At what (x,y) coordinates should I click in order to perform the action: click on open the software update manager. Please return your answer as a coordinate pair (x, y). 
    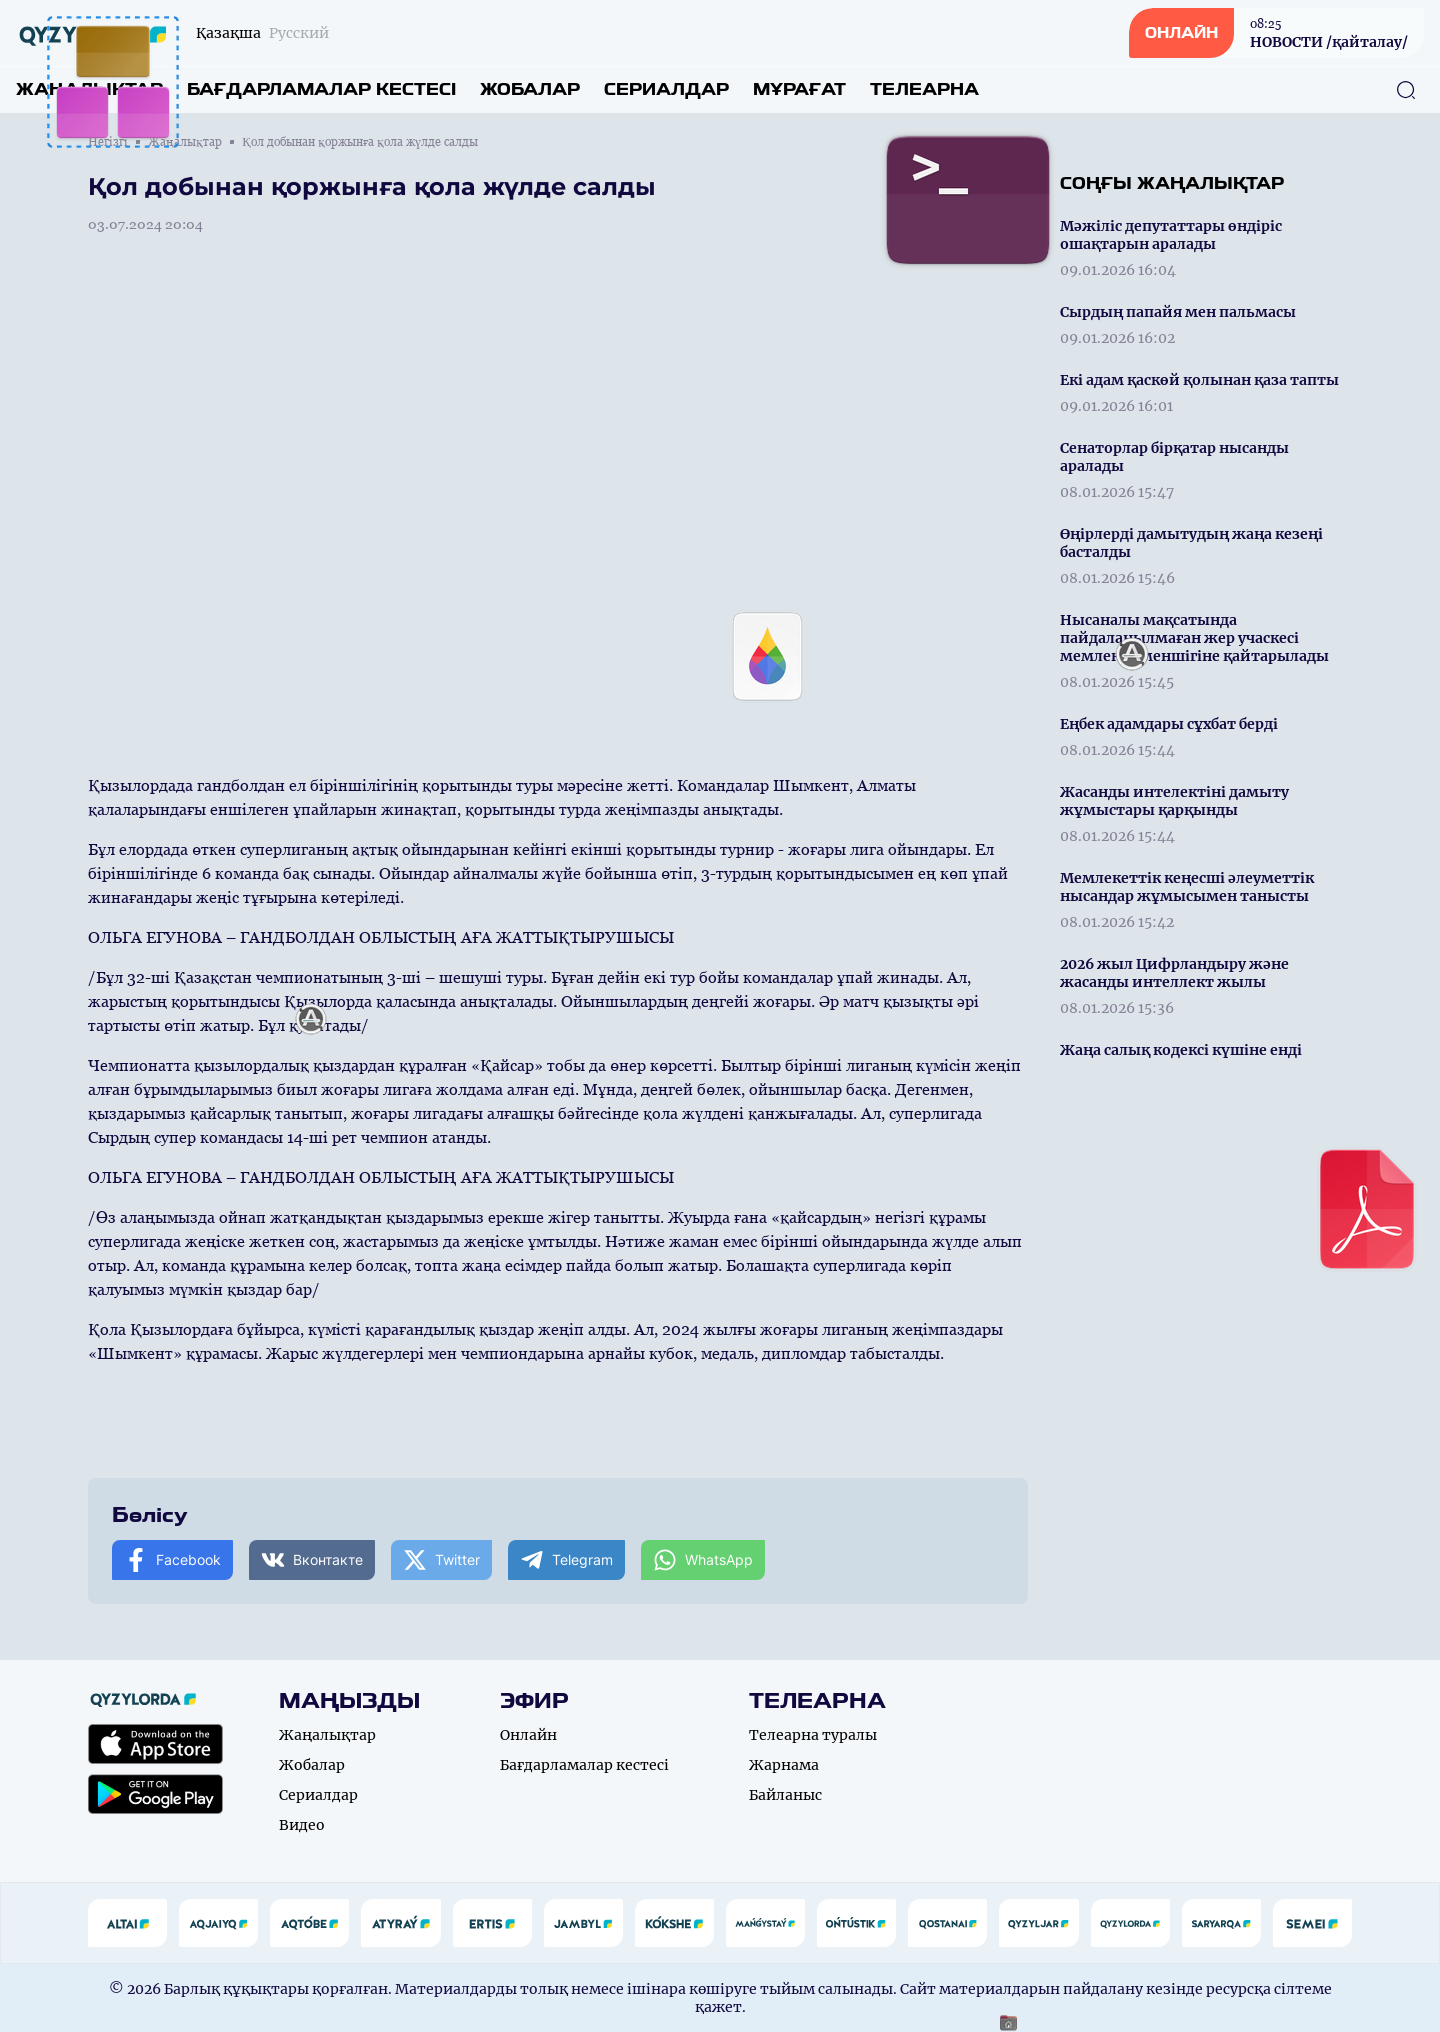
    Looking at the image, I should click on (311, 1019).